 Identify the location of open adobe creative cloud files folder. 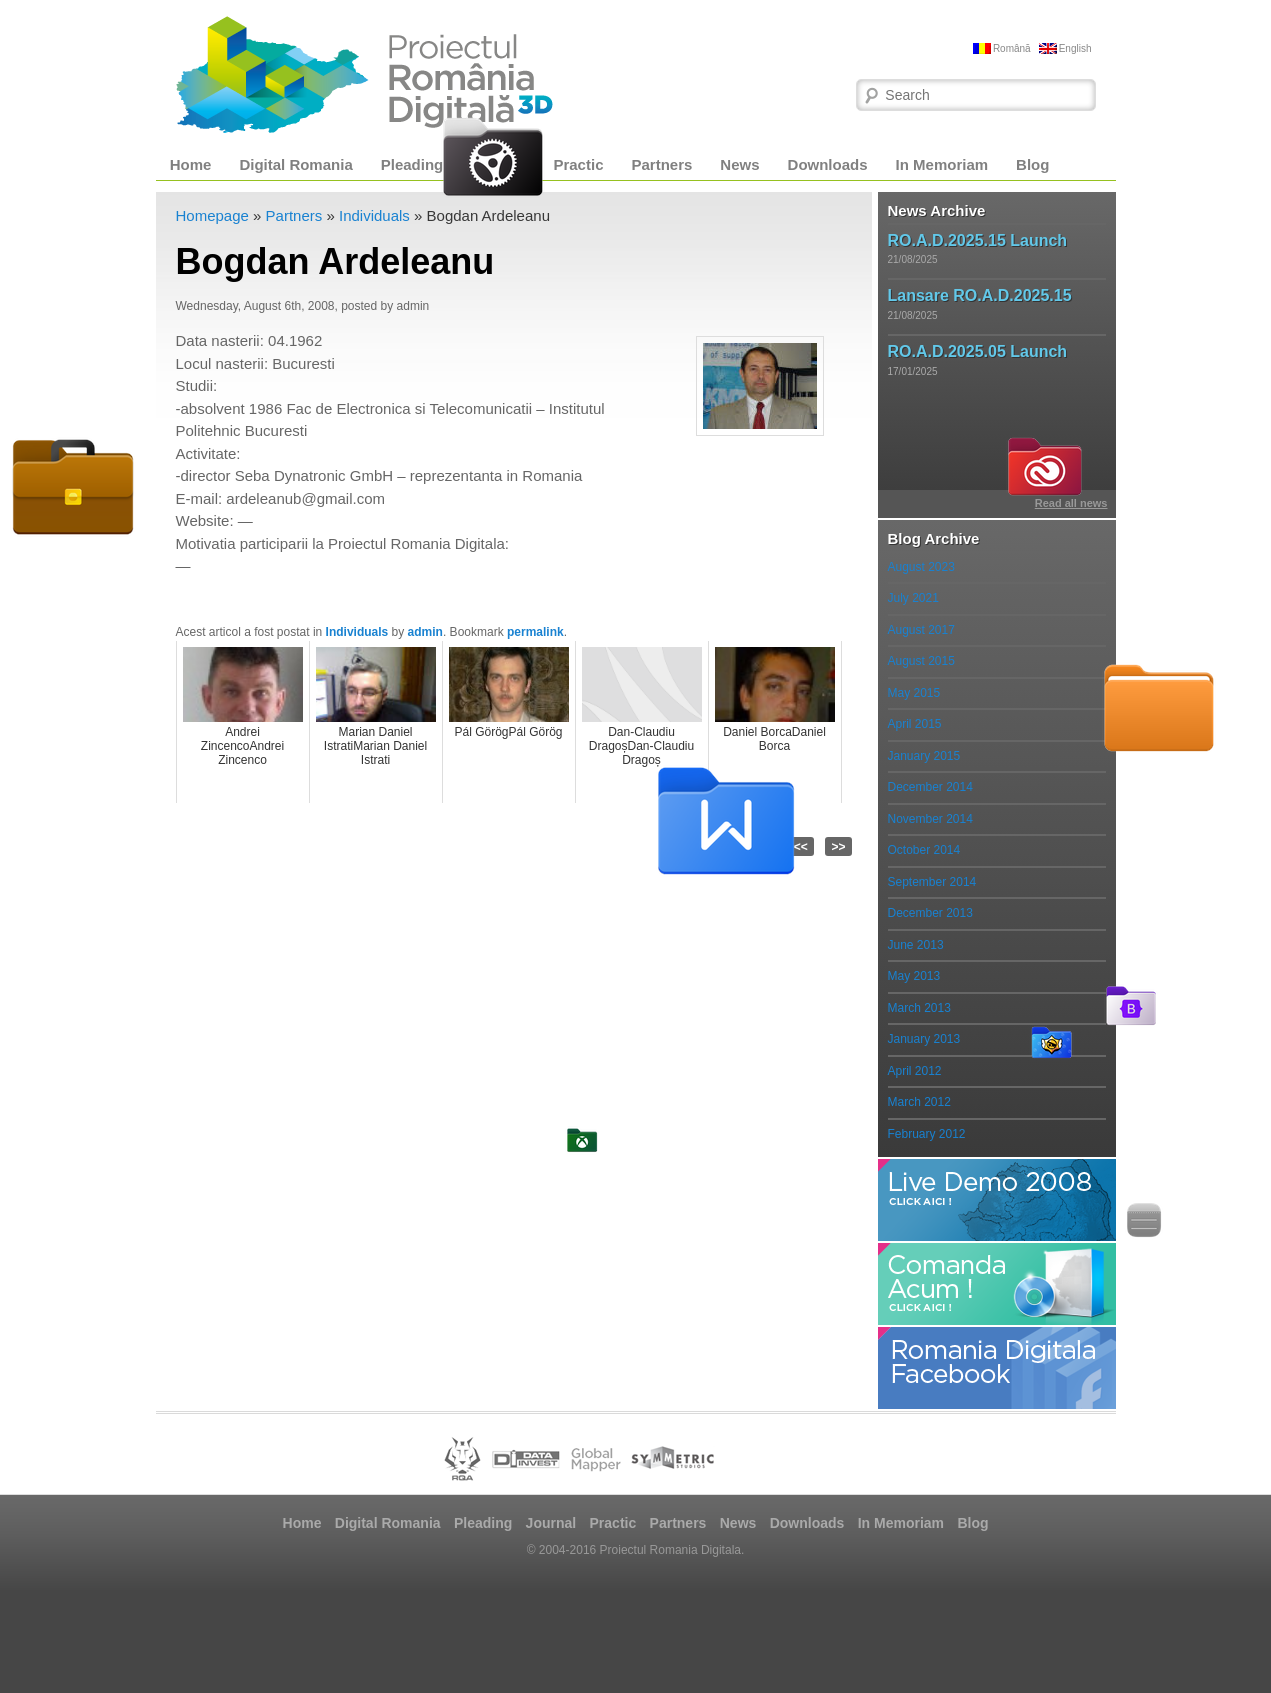
(1044, 468).